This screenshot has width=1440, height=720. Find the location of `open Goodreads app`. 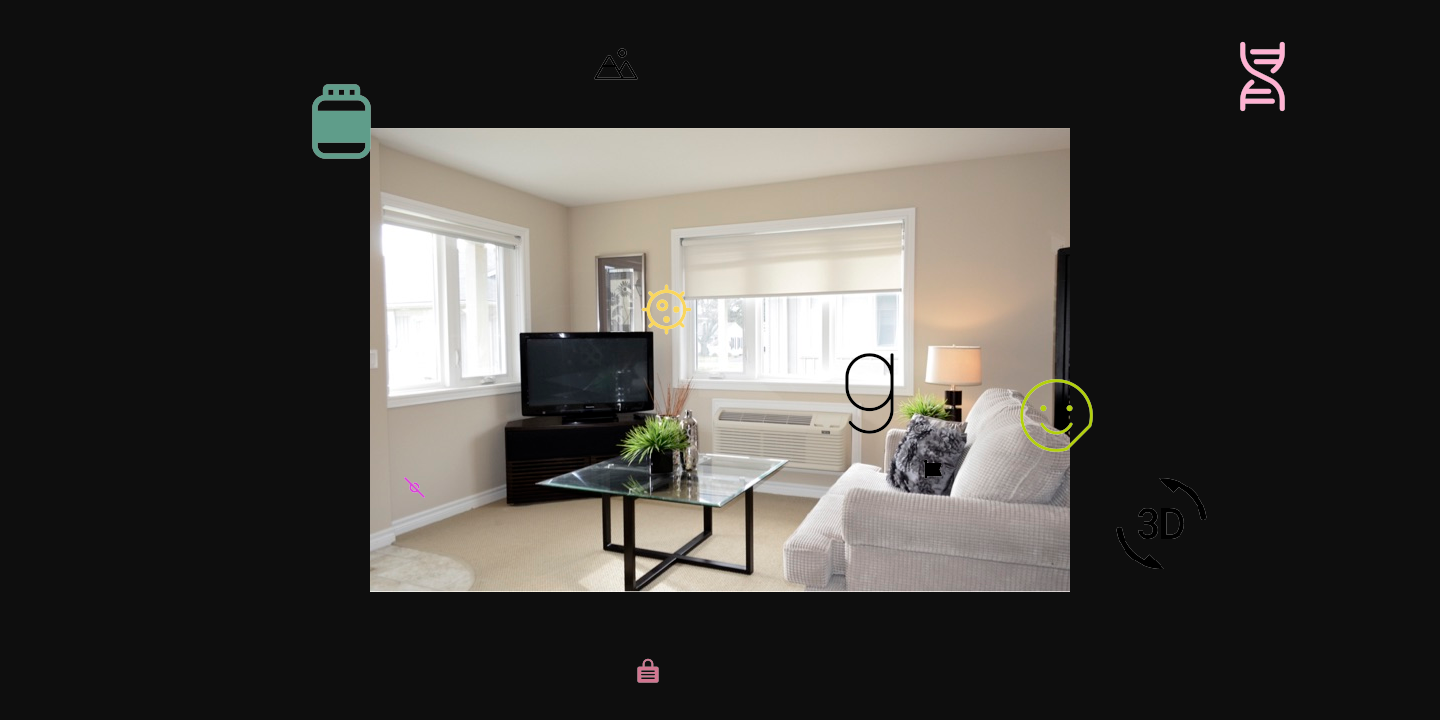

open Goodreads app is located at coordinates (869, 393).